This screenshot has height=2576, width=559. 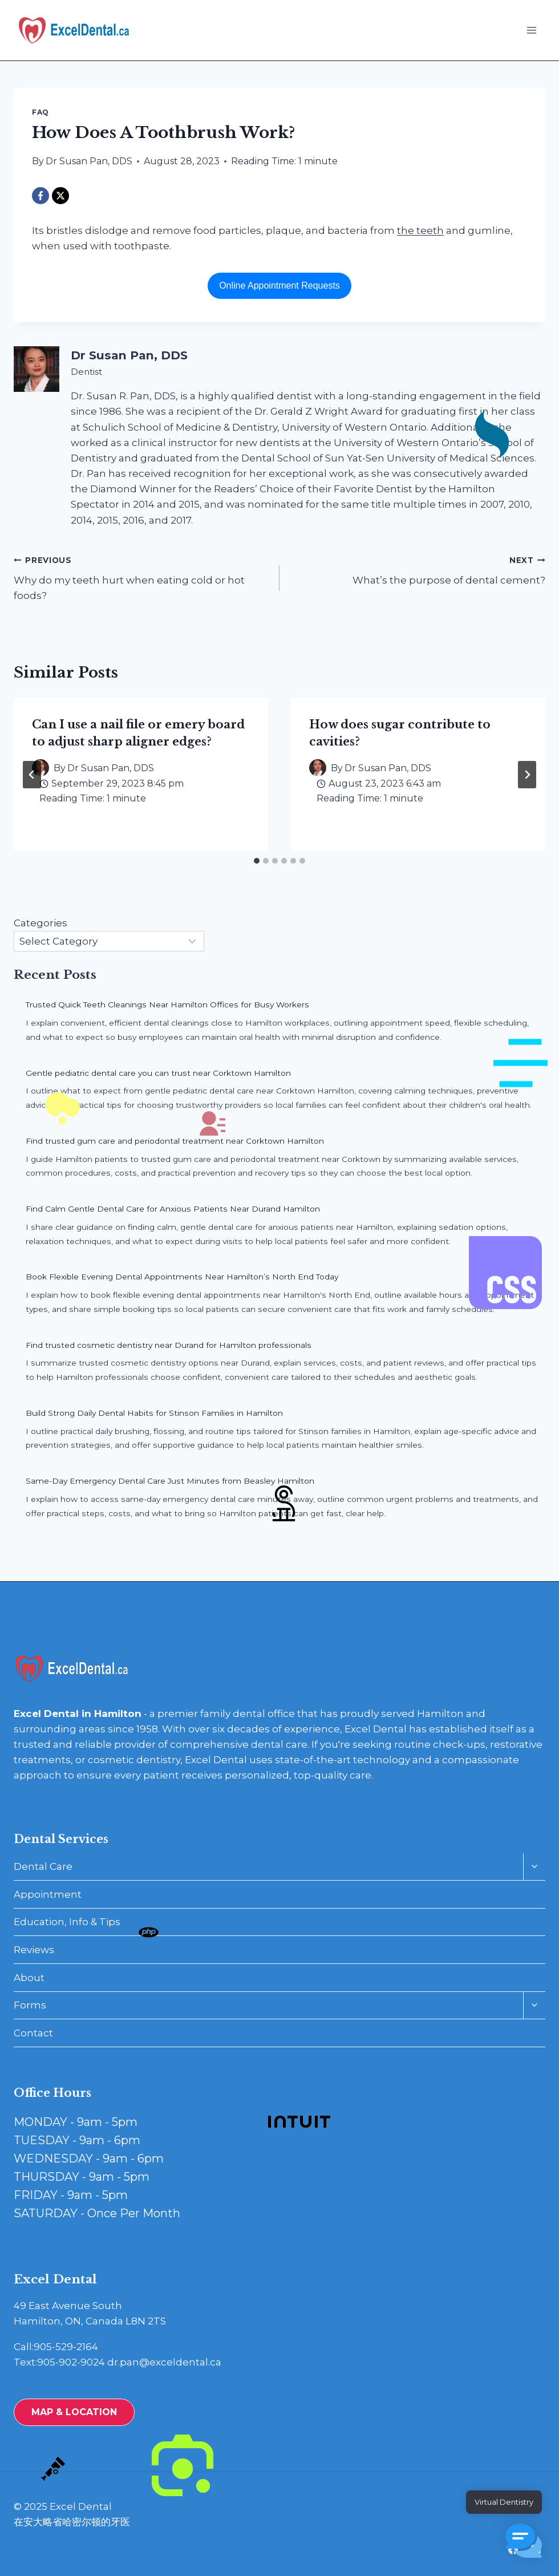 What do you see at coordinates (62, 1107) in the screenshot?
I see `indicates rainy weather conditions` at bounding box center [62, 1107].